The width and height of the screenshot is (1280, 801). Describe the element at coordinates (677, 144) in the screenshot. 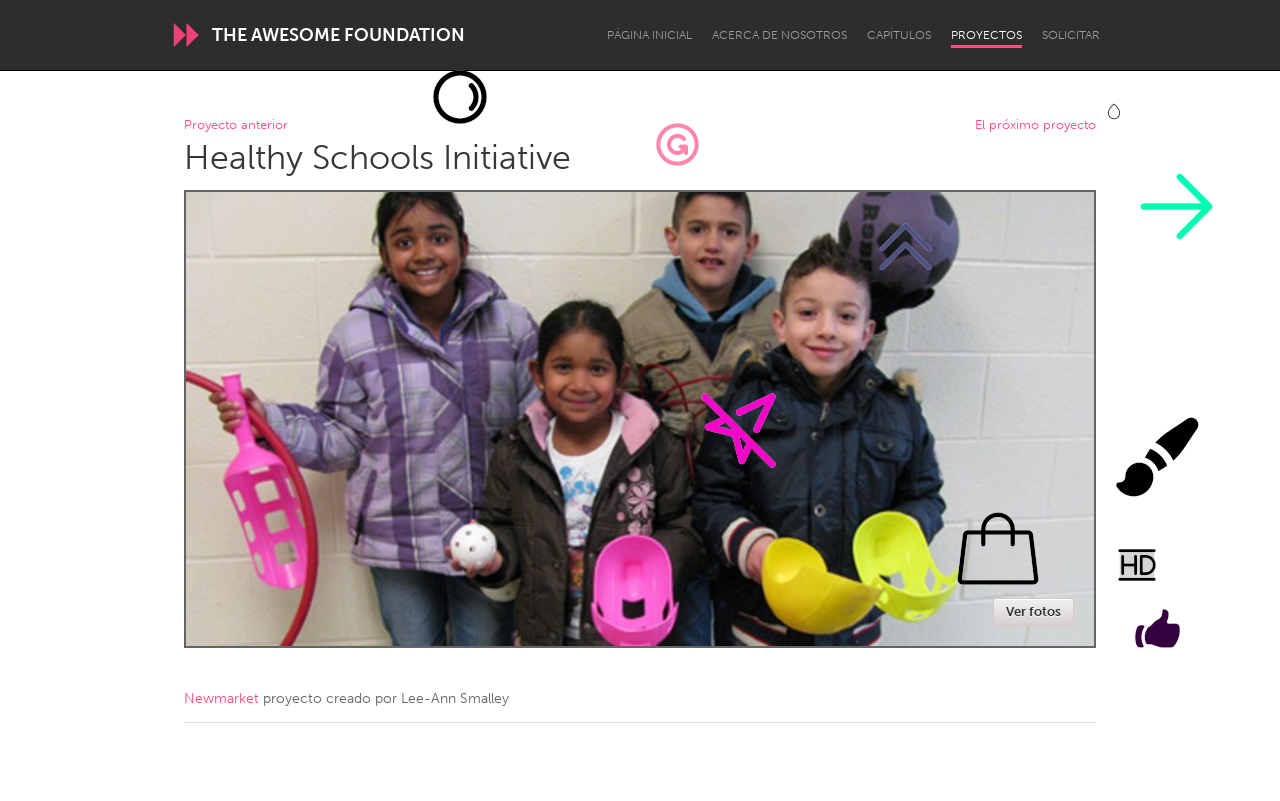

I see `visit gumroad profile or store` at that location.